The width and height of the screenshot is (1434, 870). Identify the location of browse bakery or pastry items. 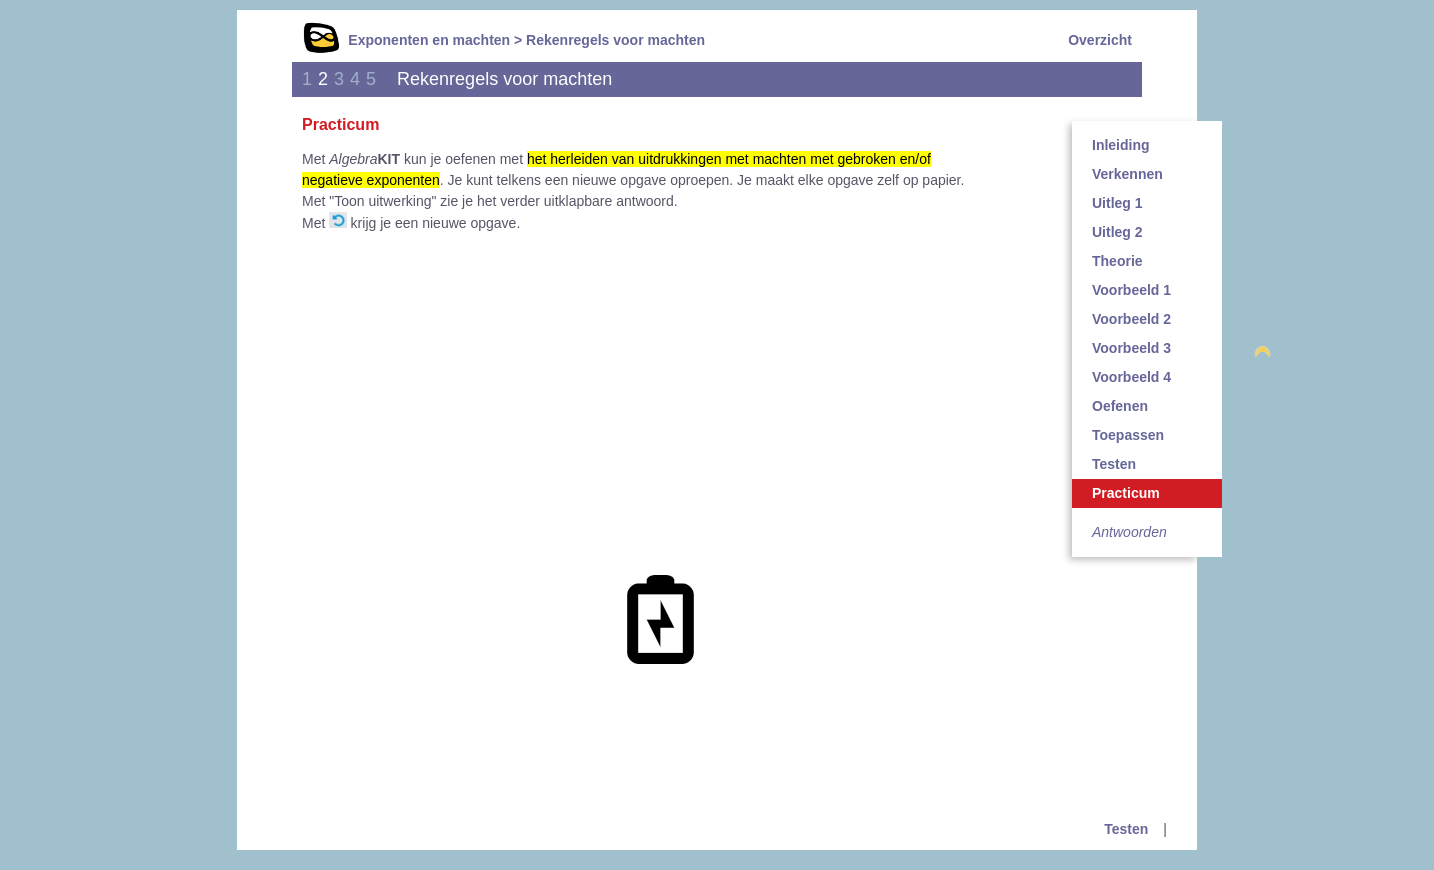
(1262, 351).